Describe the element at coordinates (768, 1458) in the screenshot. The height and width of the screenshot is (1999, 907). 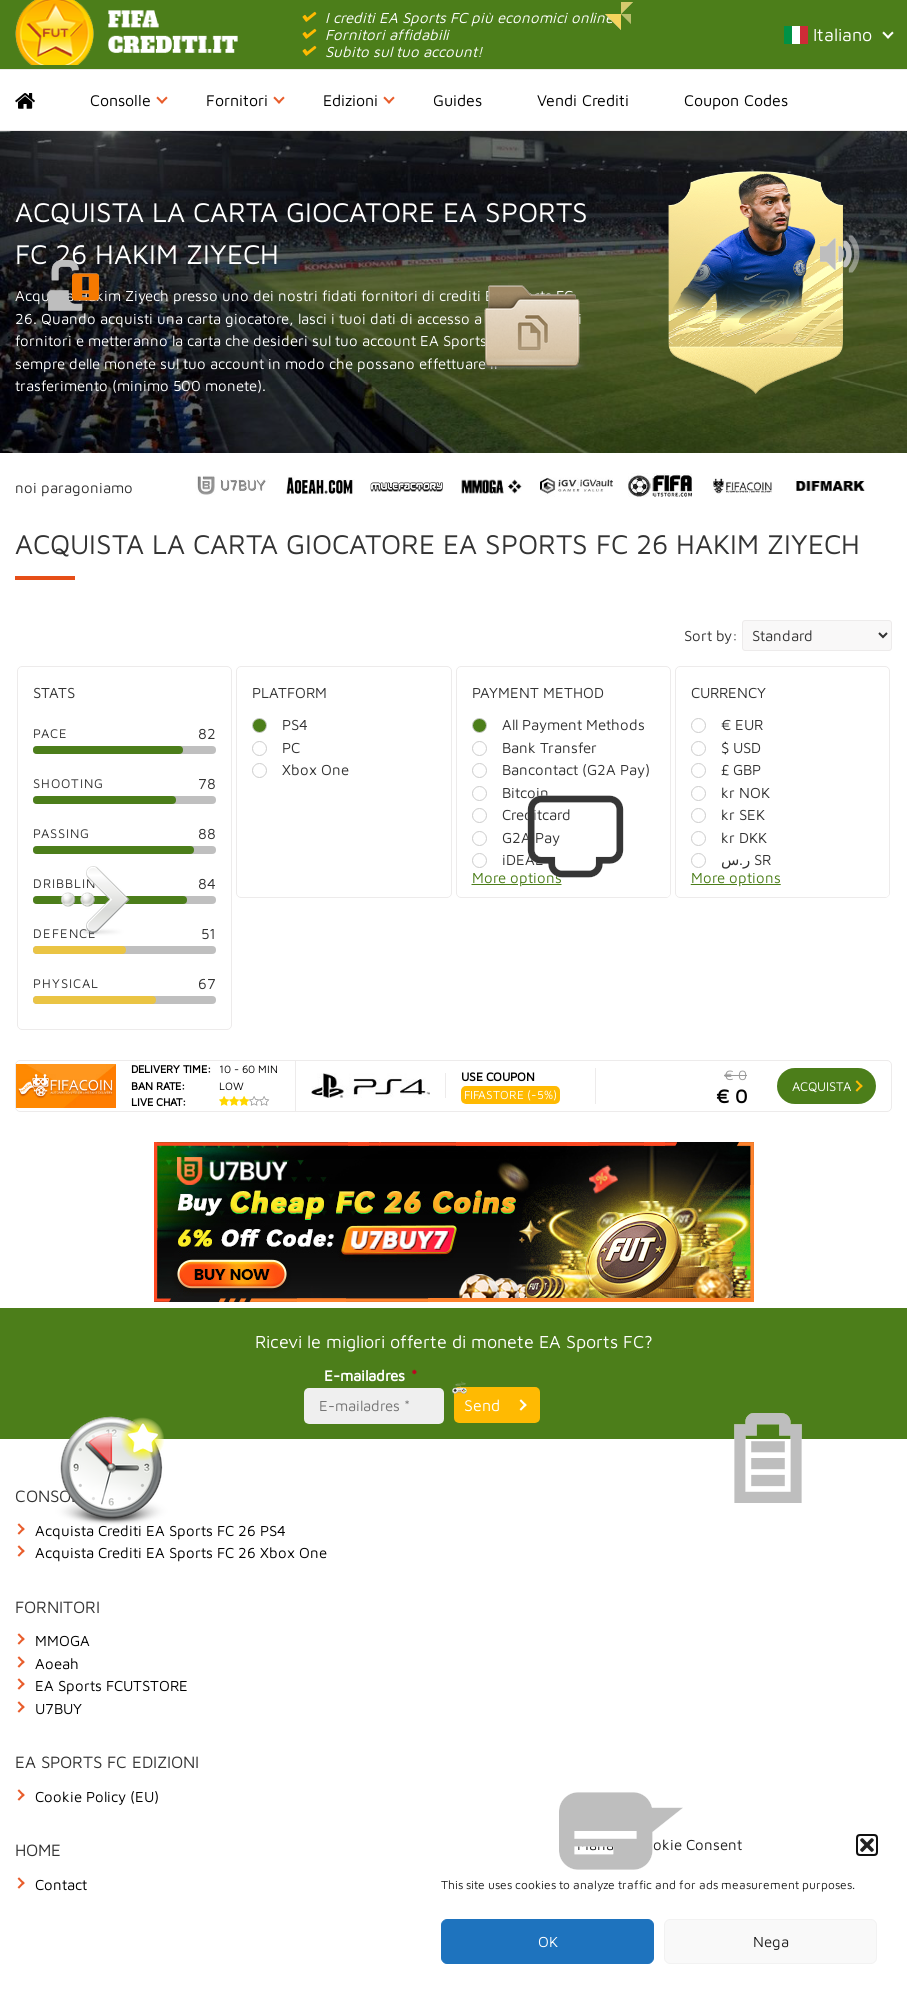
I see `indicates battery is fully charged` at that location.